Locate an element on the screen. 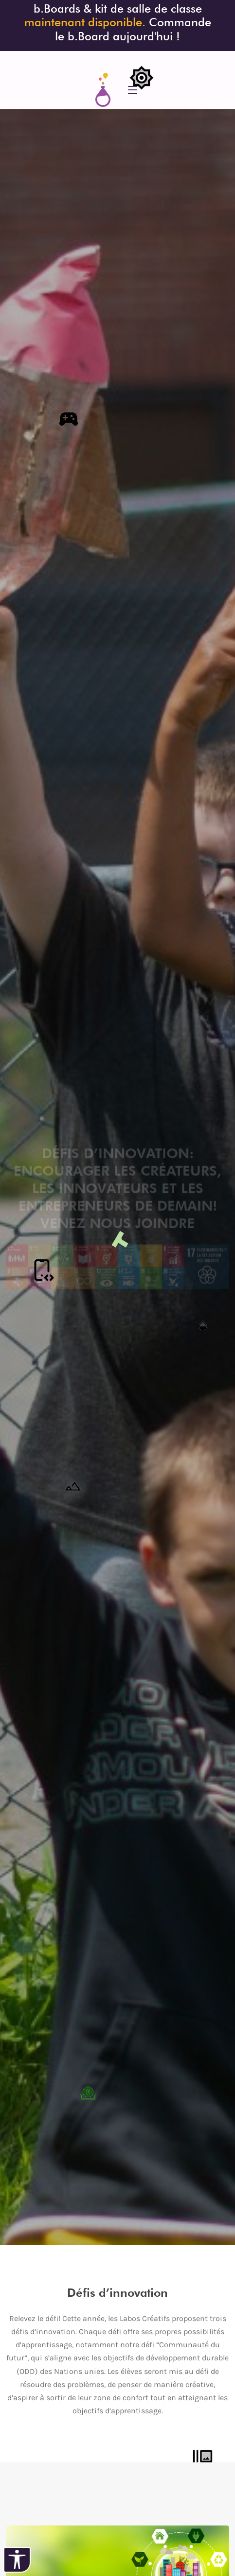  view landscape orientation photos is located at coordinates (73, 1486).